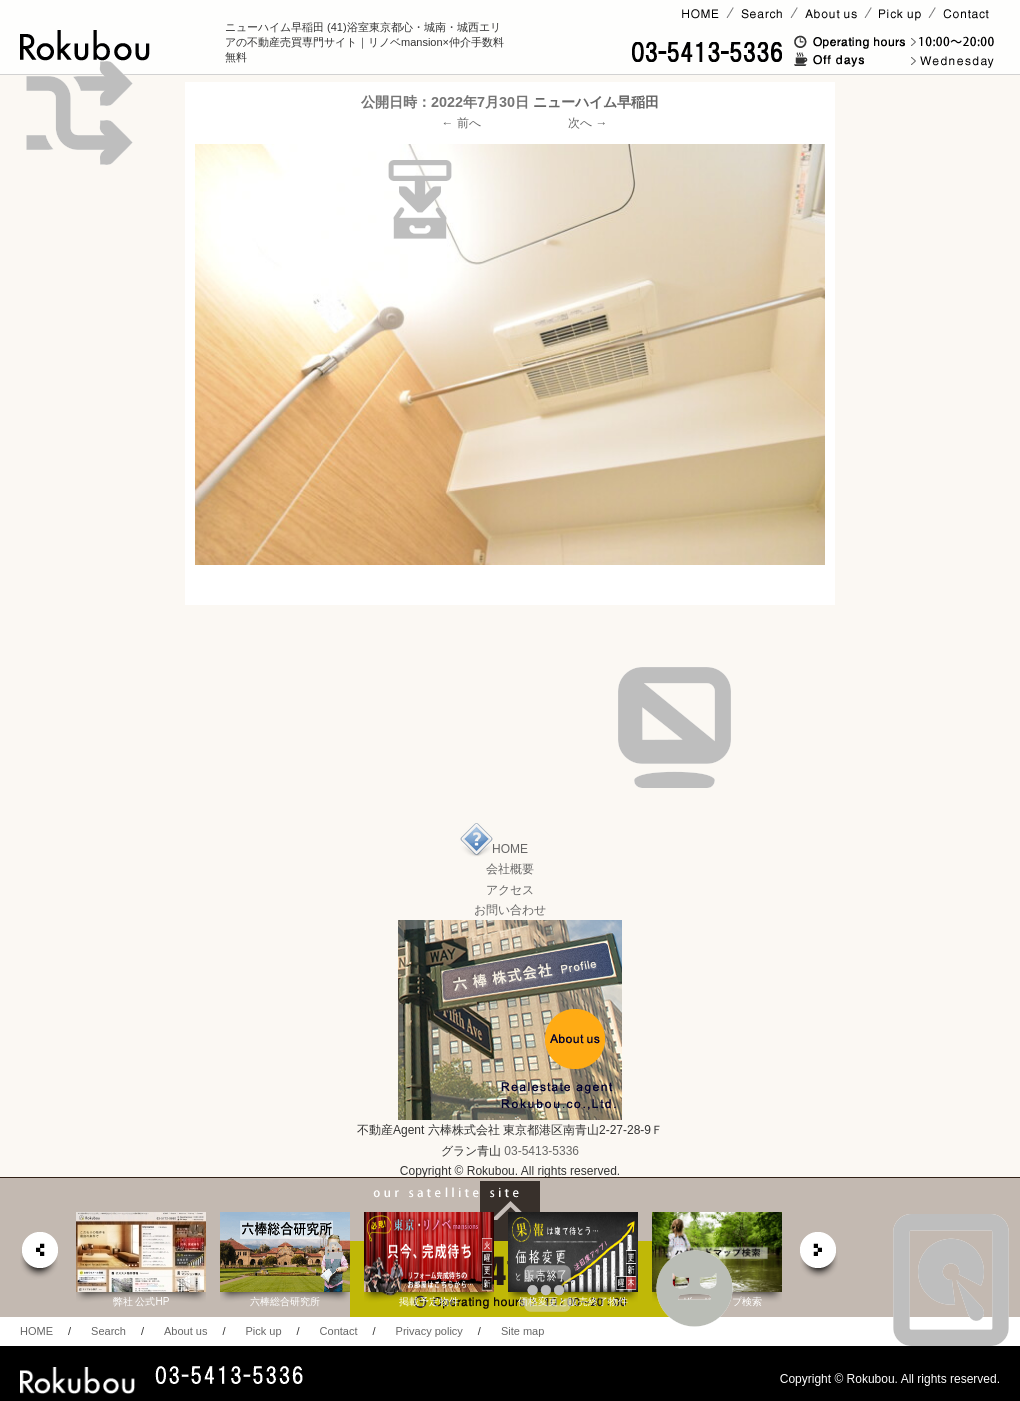  I want to click on open a document from files, so click(334, 1250).